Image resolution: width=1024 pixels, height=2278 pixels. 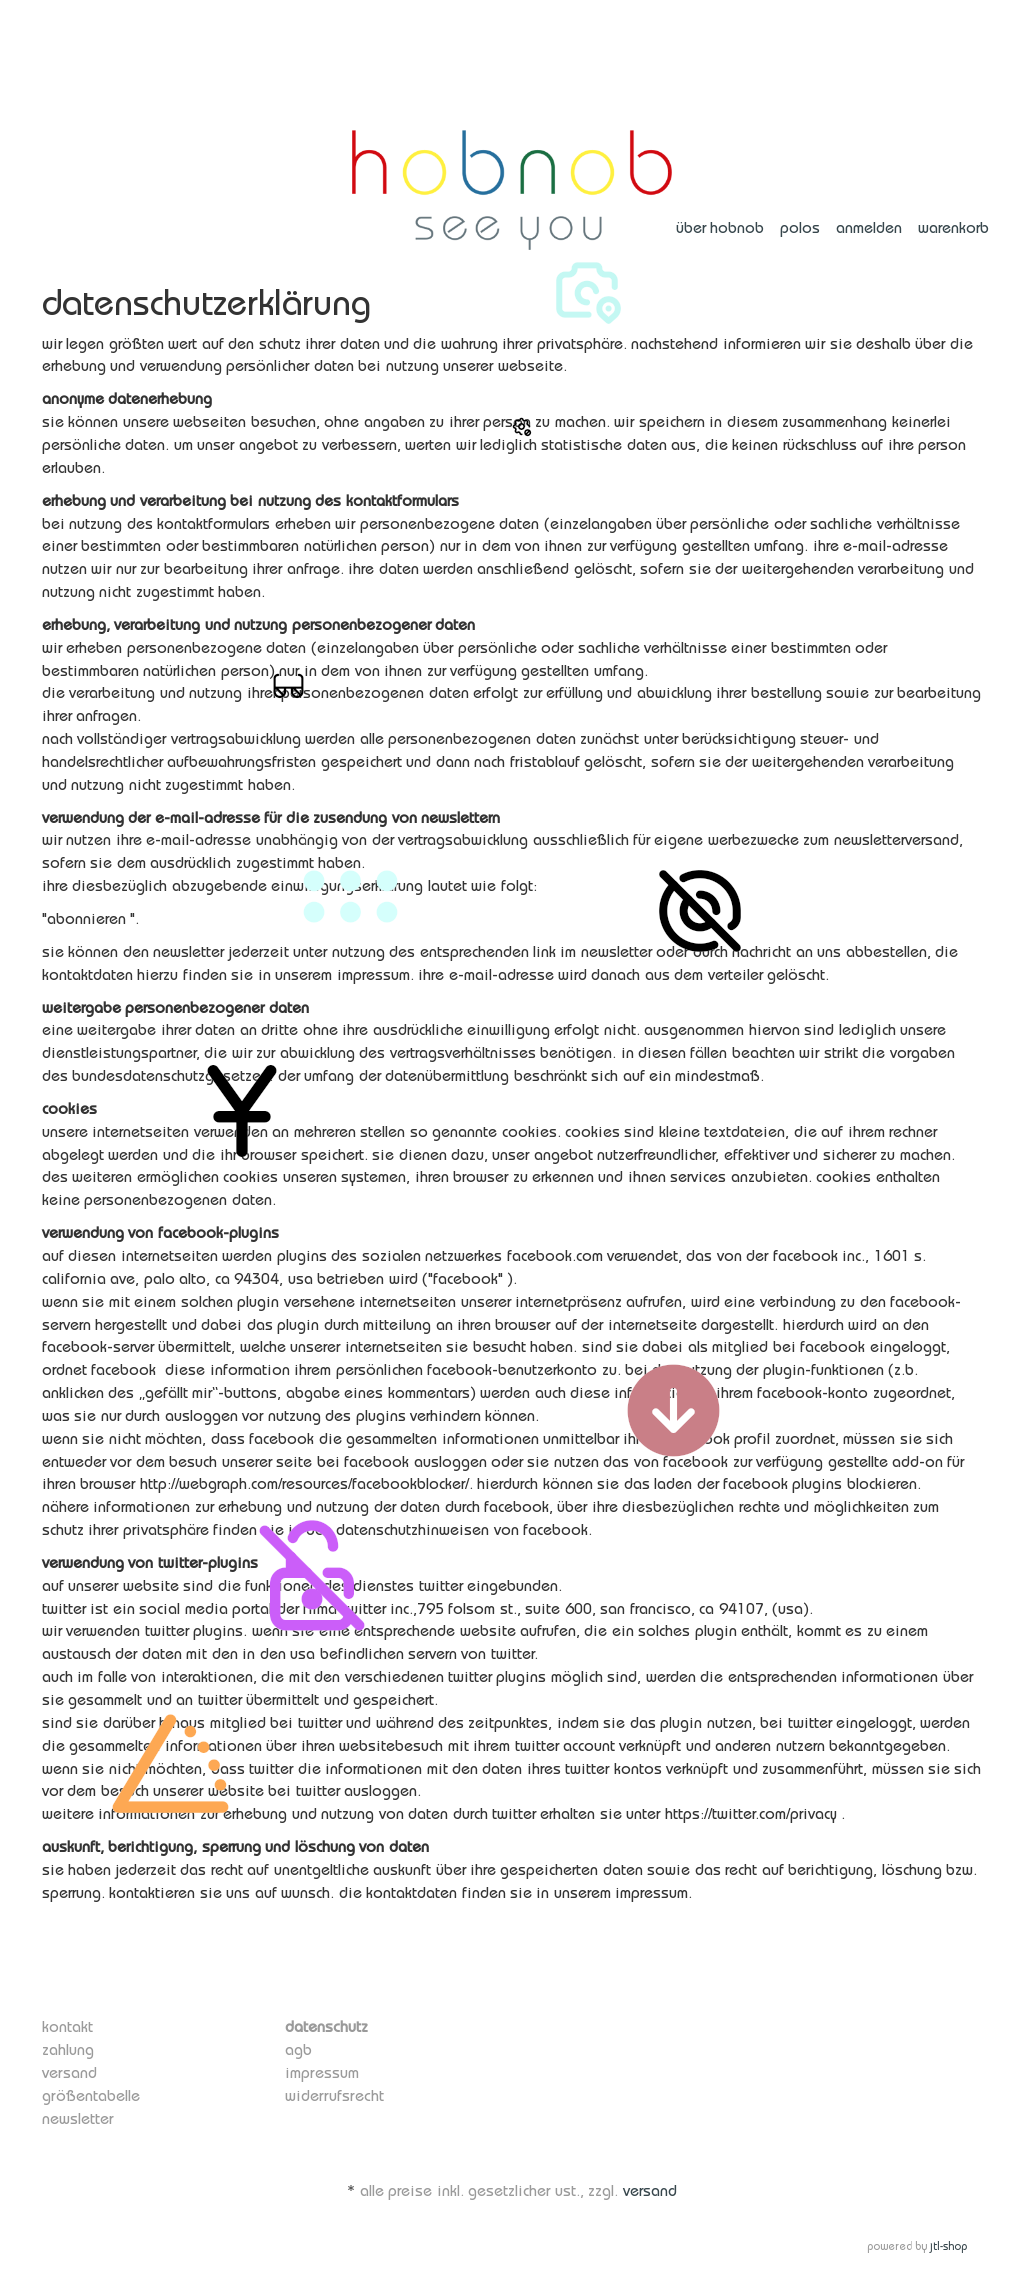 I want to click on drag to reorder or rearrange items, so click(x=350, y=896).